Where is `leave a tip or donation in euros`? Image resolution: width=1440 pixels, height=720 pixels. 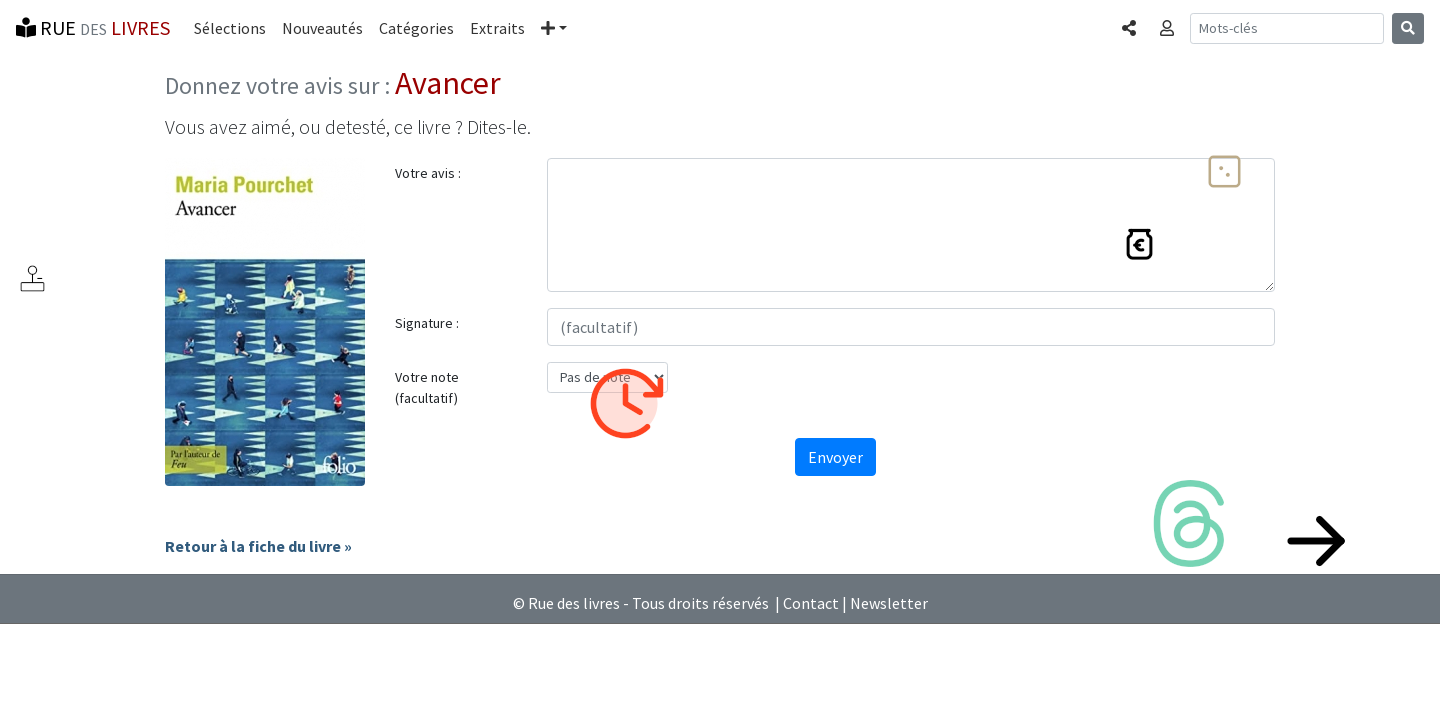
leave a tip or donation in euros is located at coordinates (1139, 243).